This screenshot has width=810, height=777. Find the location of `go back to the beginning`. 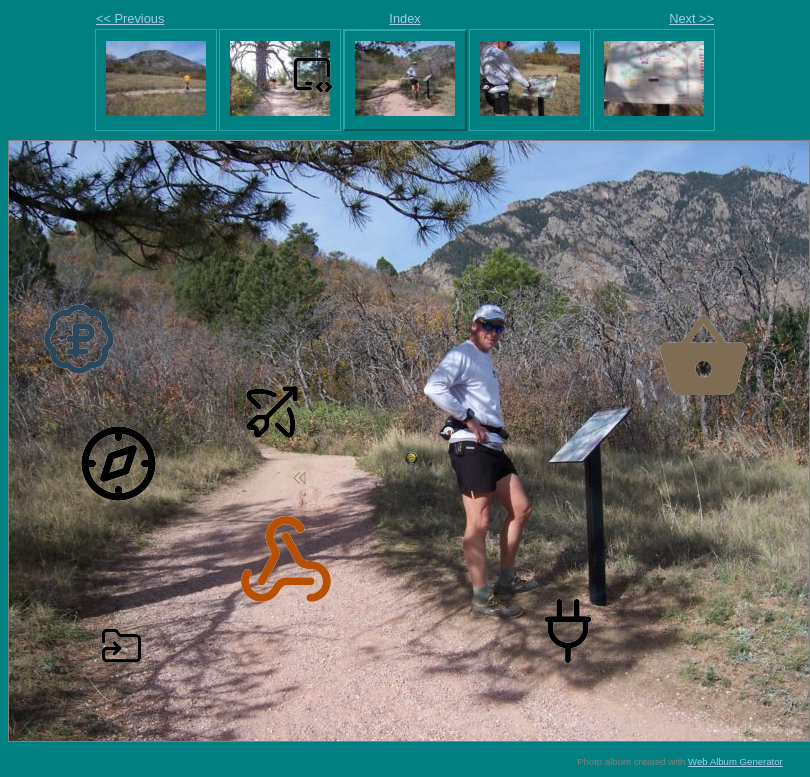

go back to the beginning is located at coordinates (300, 478).